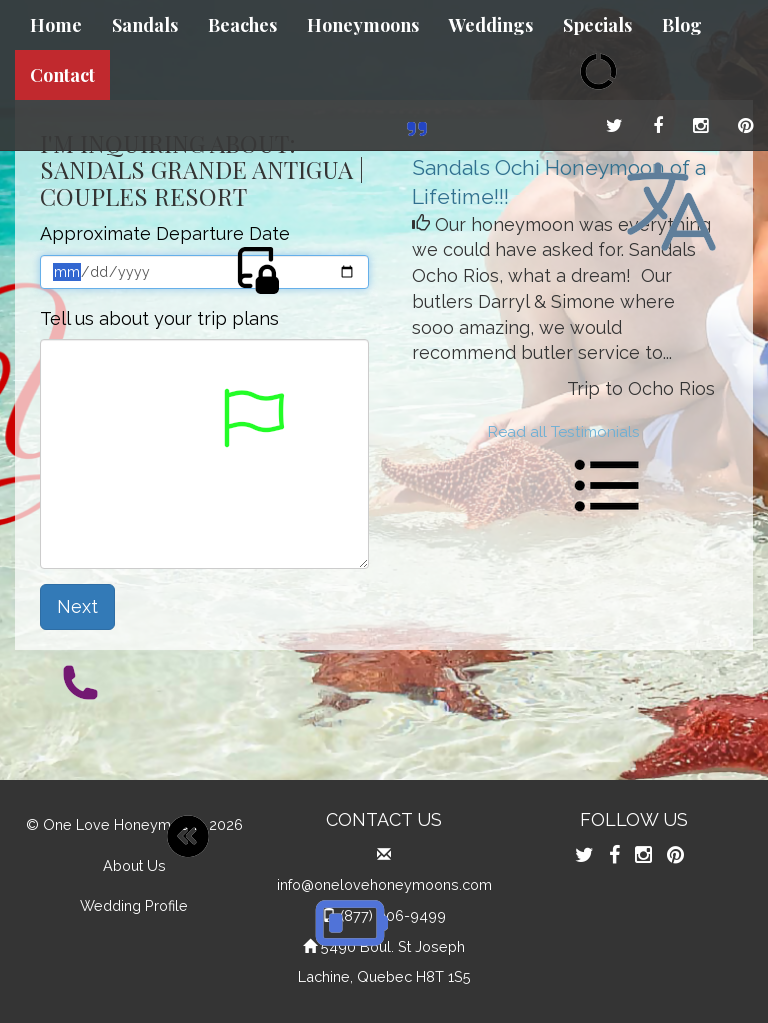 This screenshot has height=1023, width=768. I want to click on go back to previous section, so click(188, 836).